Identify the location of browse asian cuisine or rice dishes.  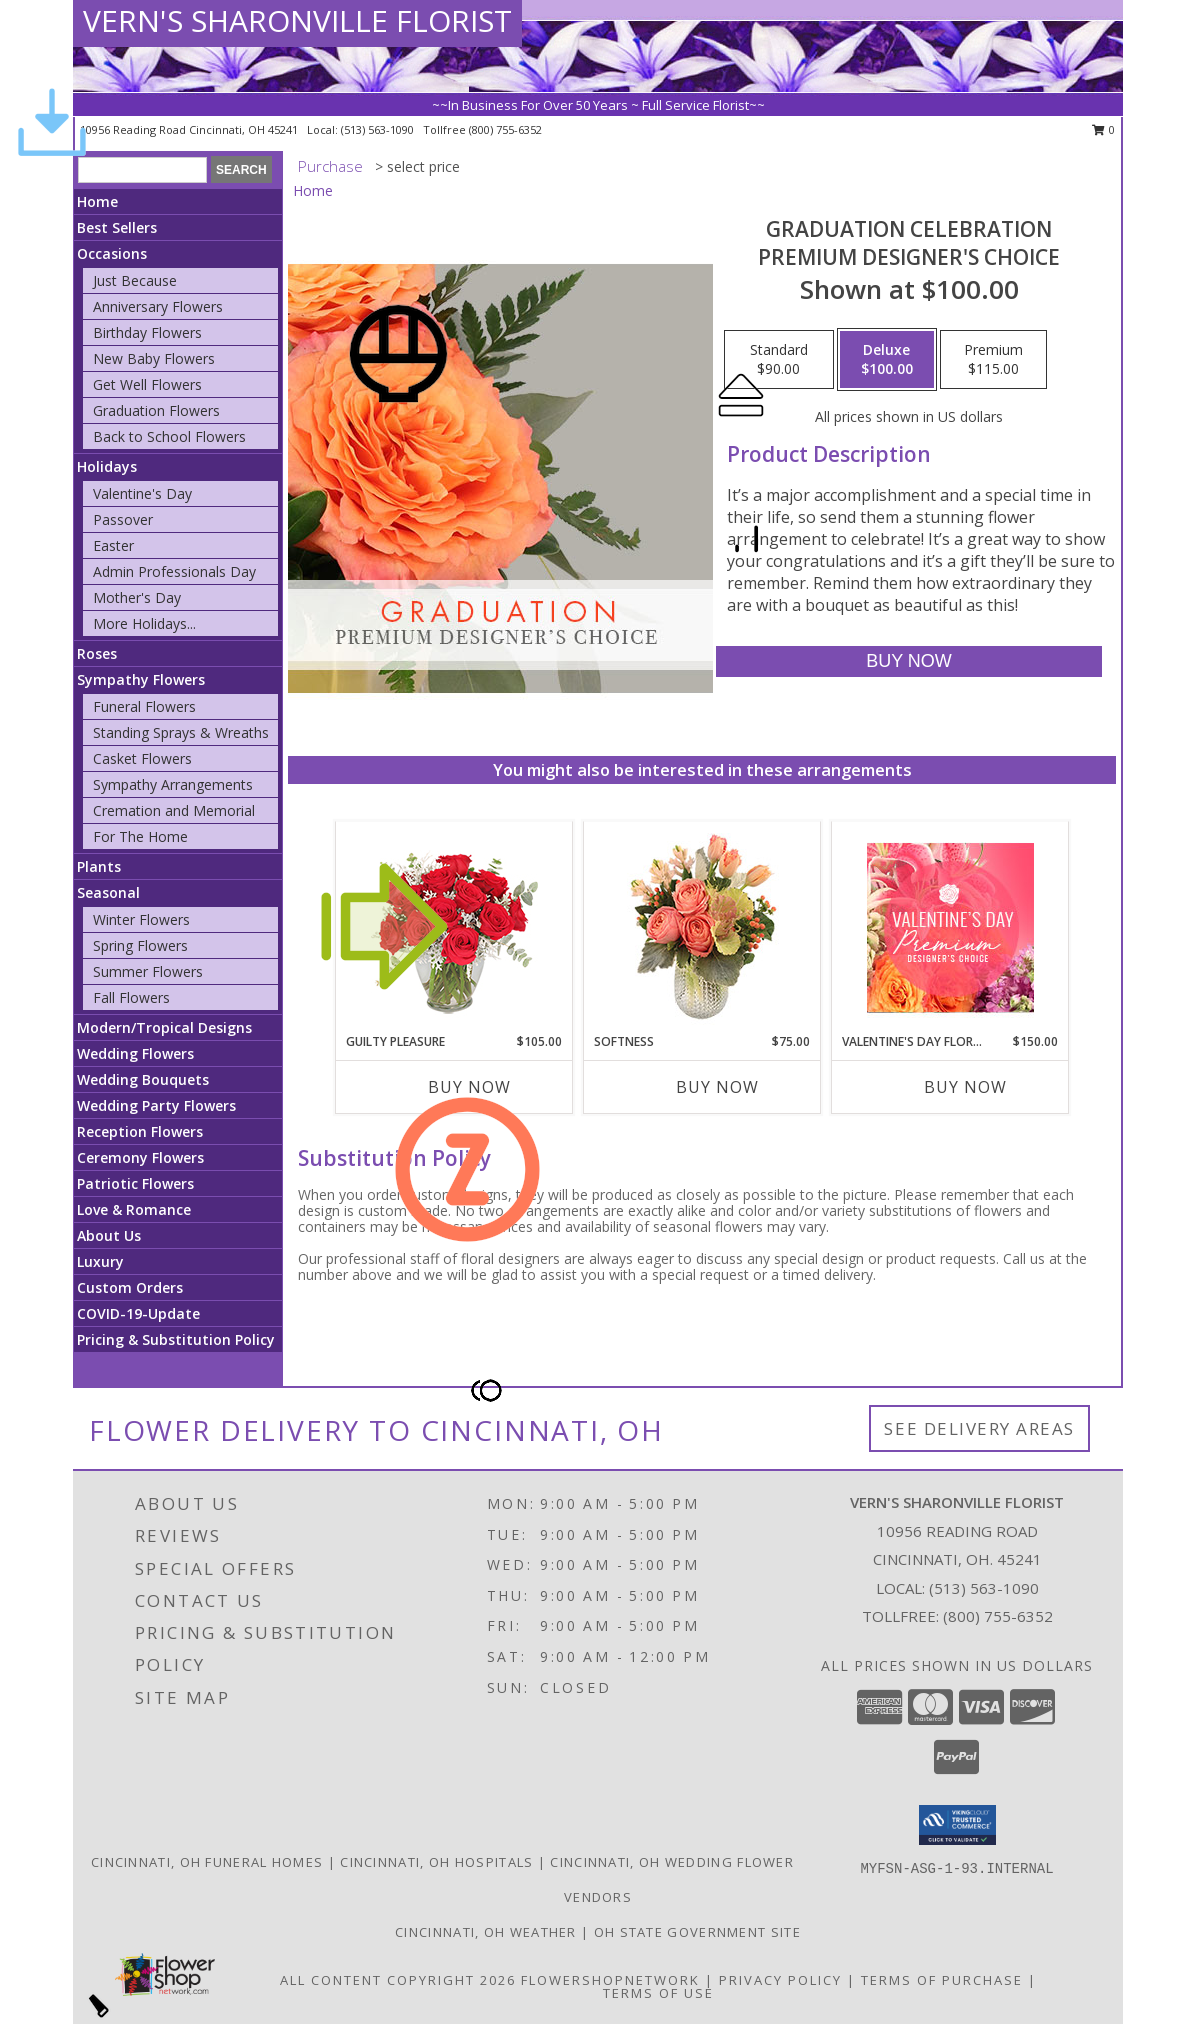
(398, 353).